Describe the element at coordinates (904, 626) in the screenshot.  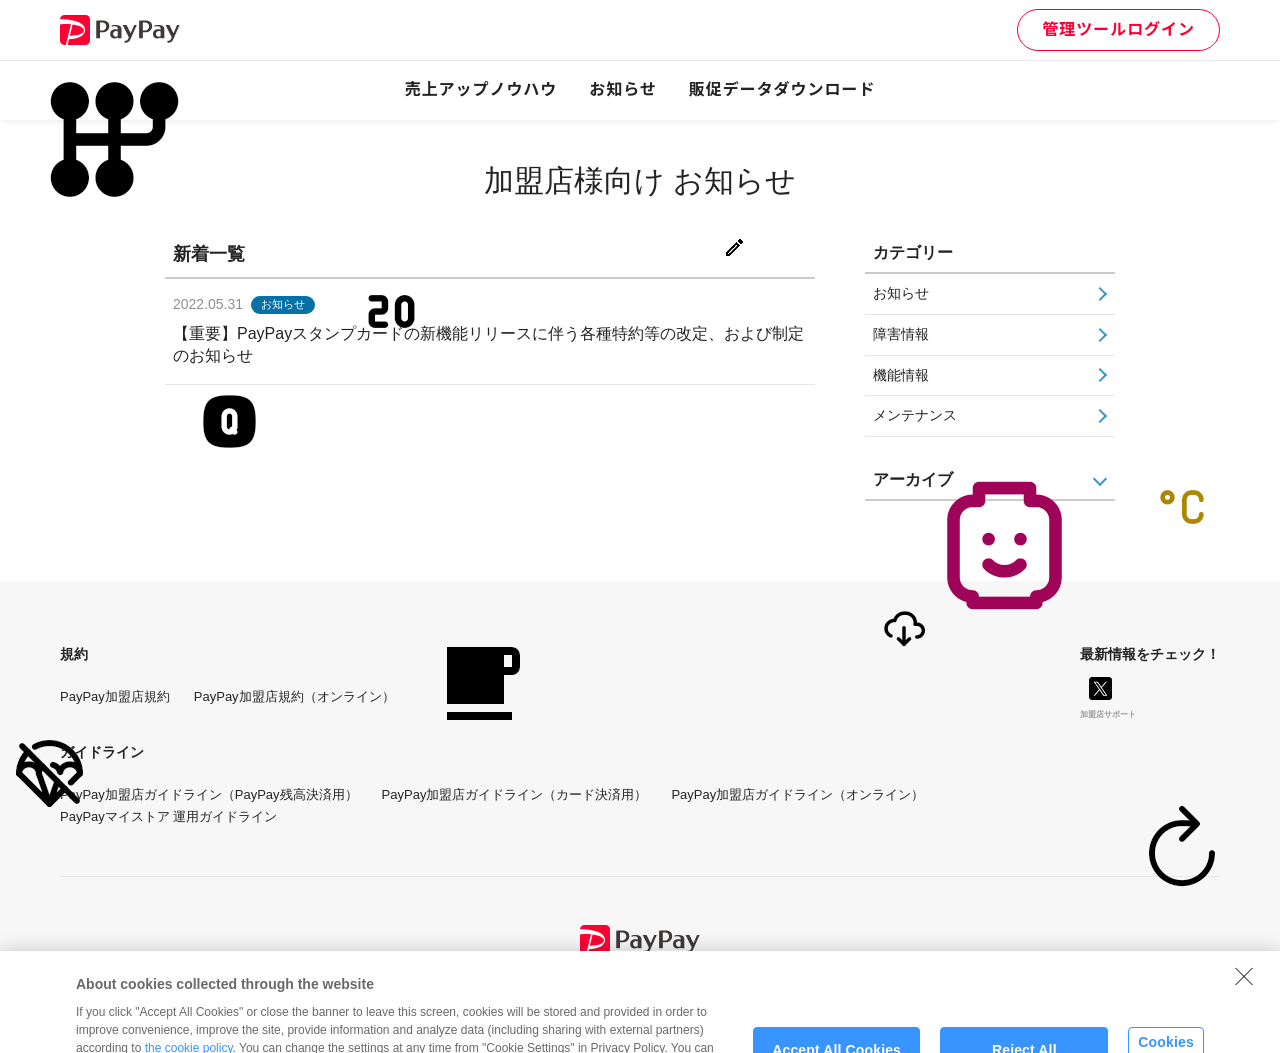
I see `download file from cloud storage` at that location.